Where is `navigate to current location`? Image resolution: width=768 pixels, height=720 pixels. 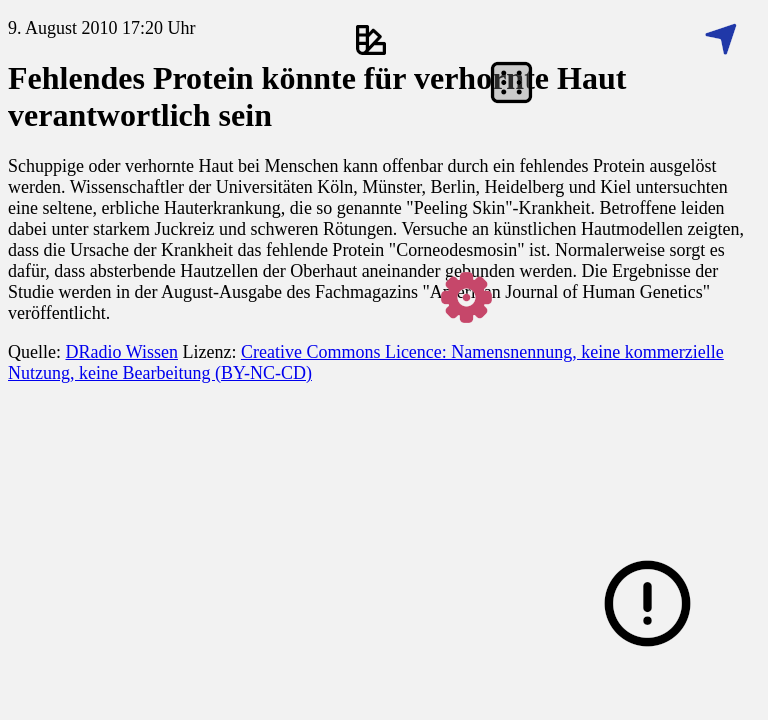 navigate to current location is located at coordinates (722, 37).